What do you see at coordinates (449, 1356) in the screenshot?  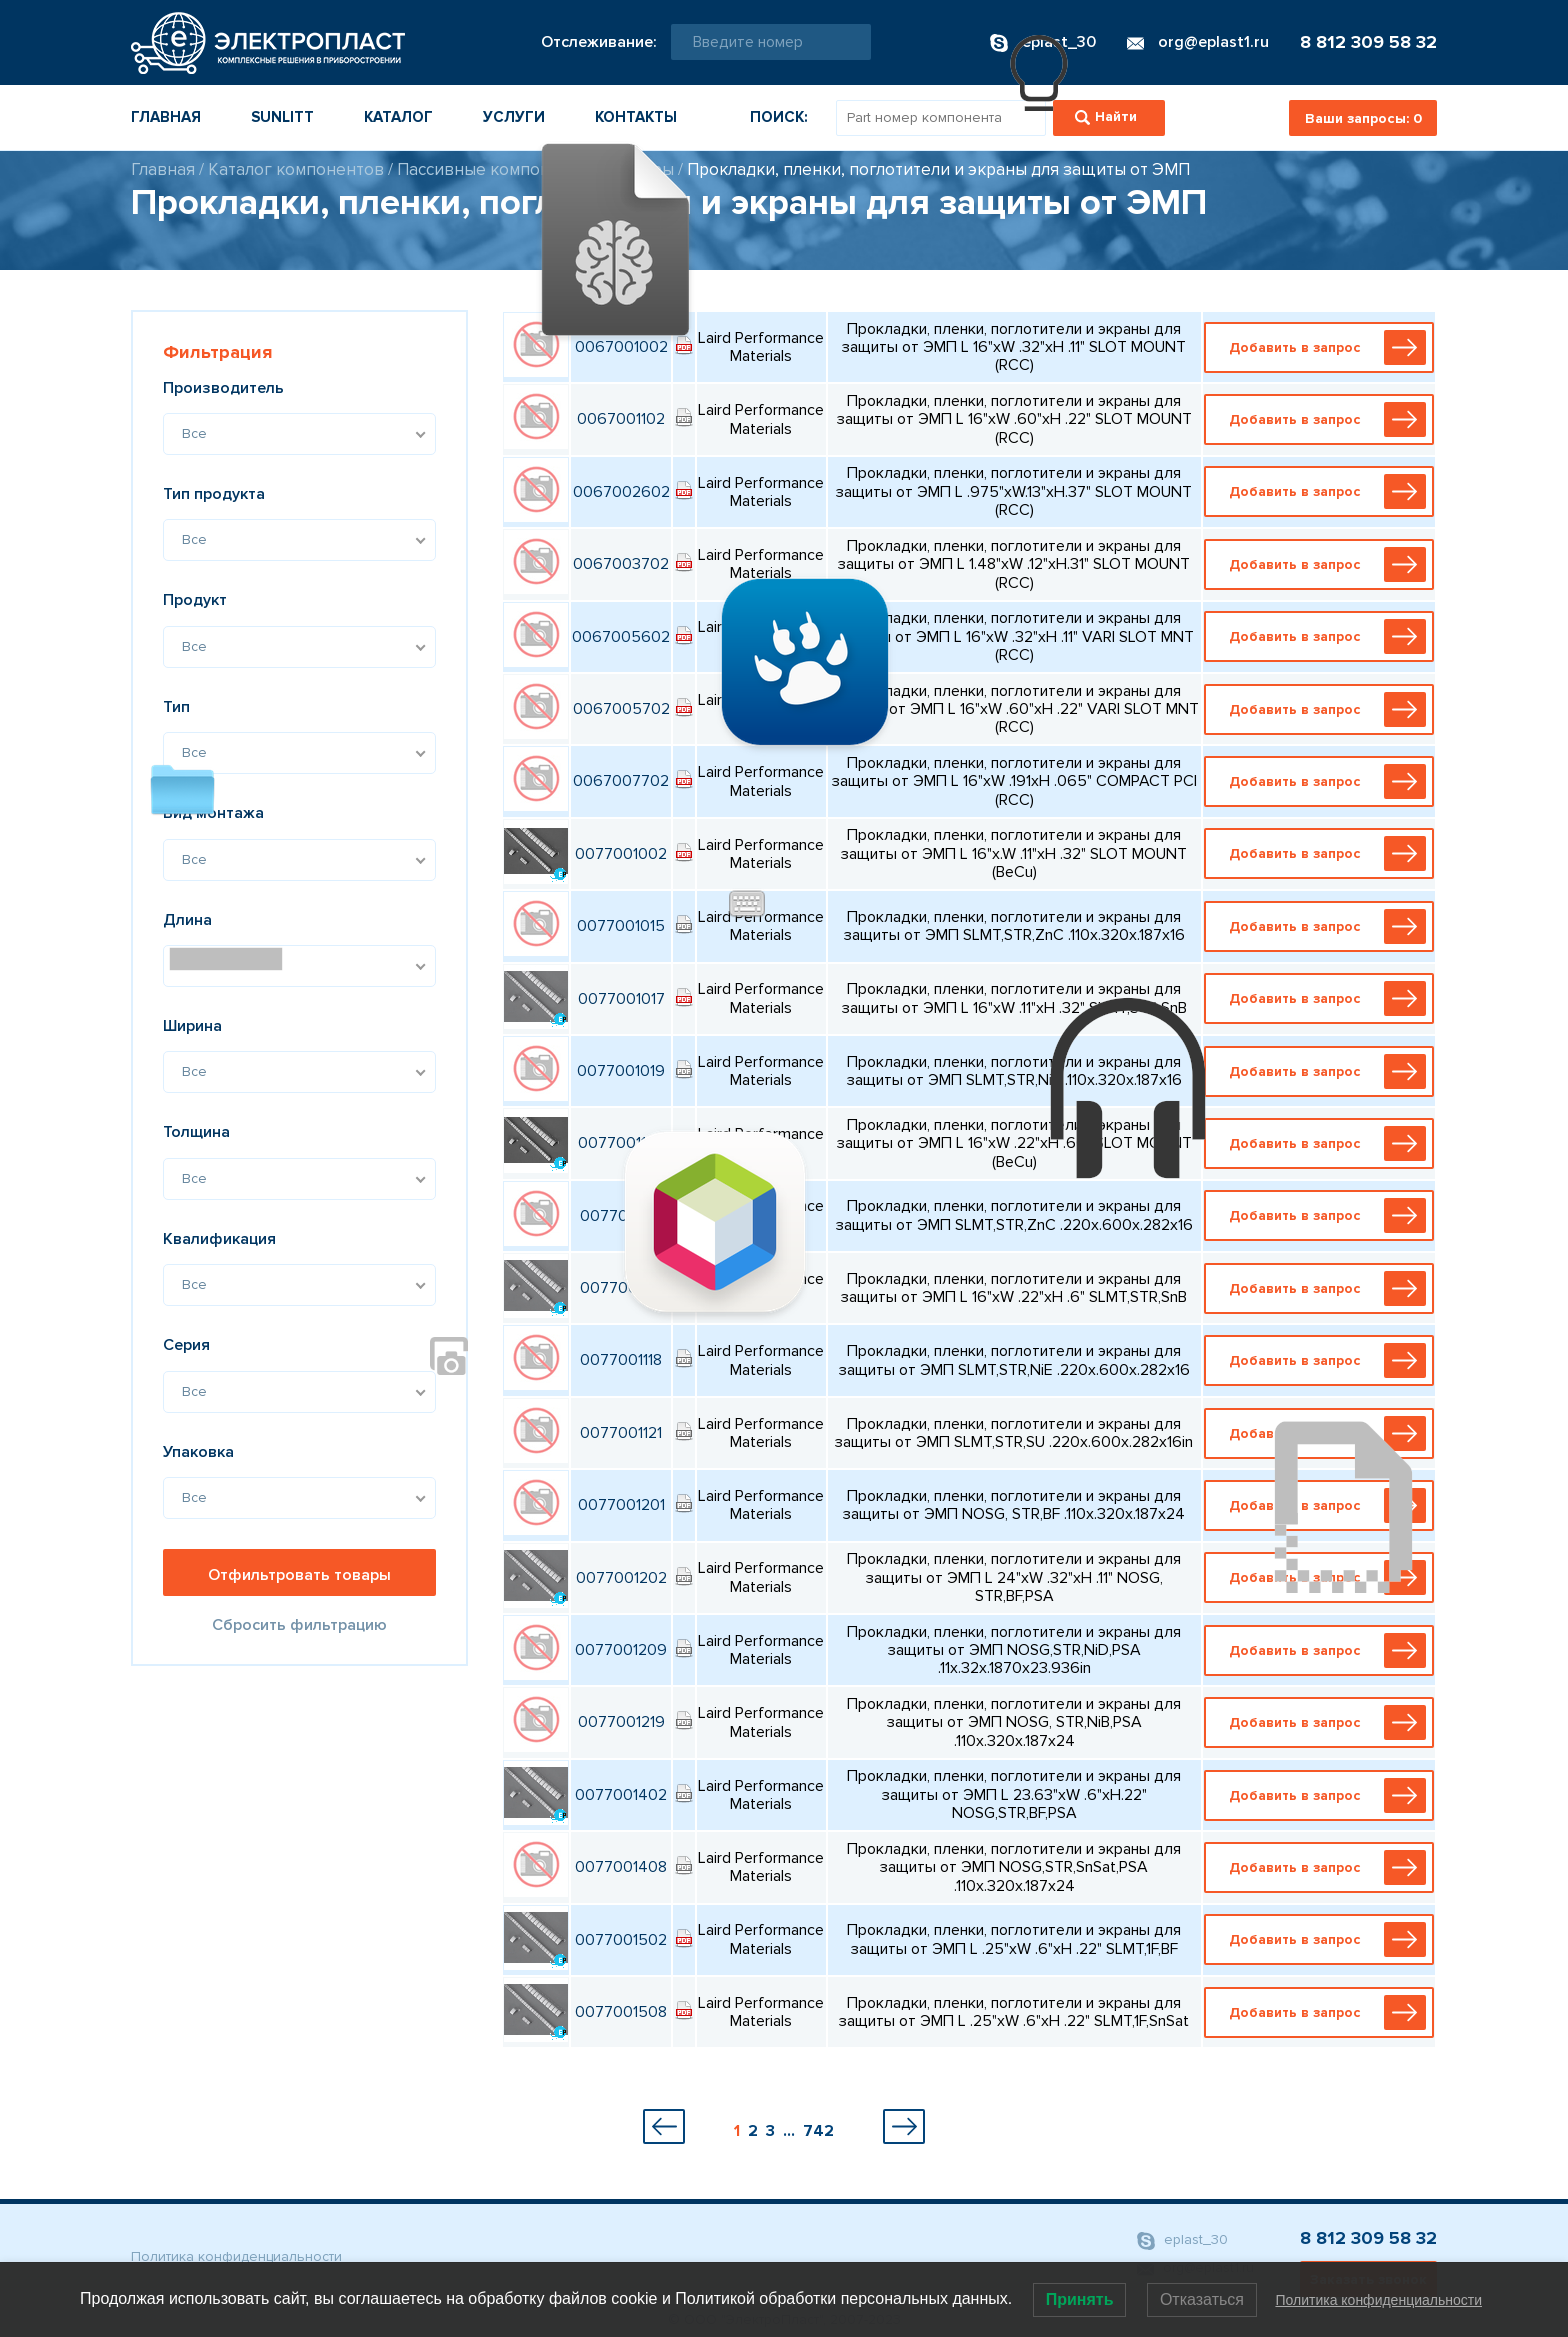 I see `take a screenshot` at bounding box center [449, 1356].